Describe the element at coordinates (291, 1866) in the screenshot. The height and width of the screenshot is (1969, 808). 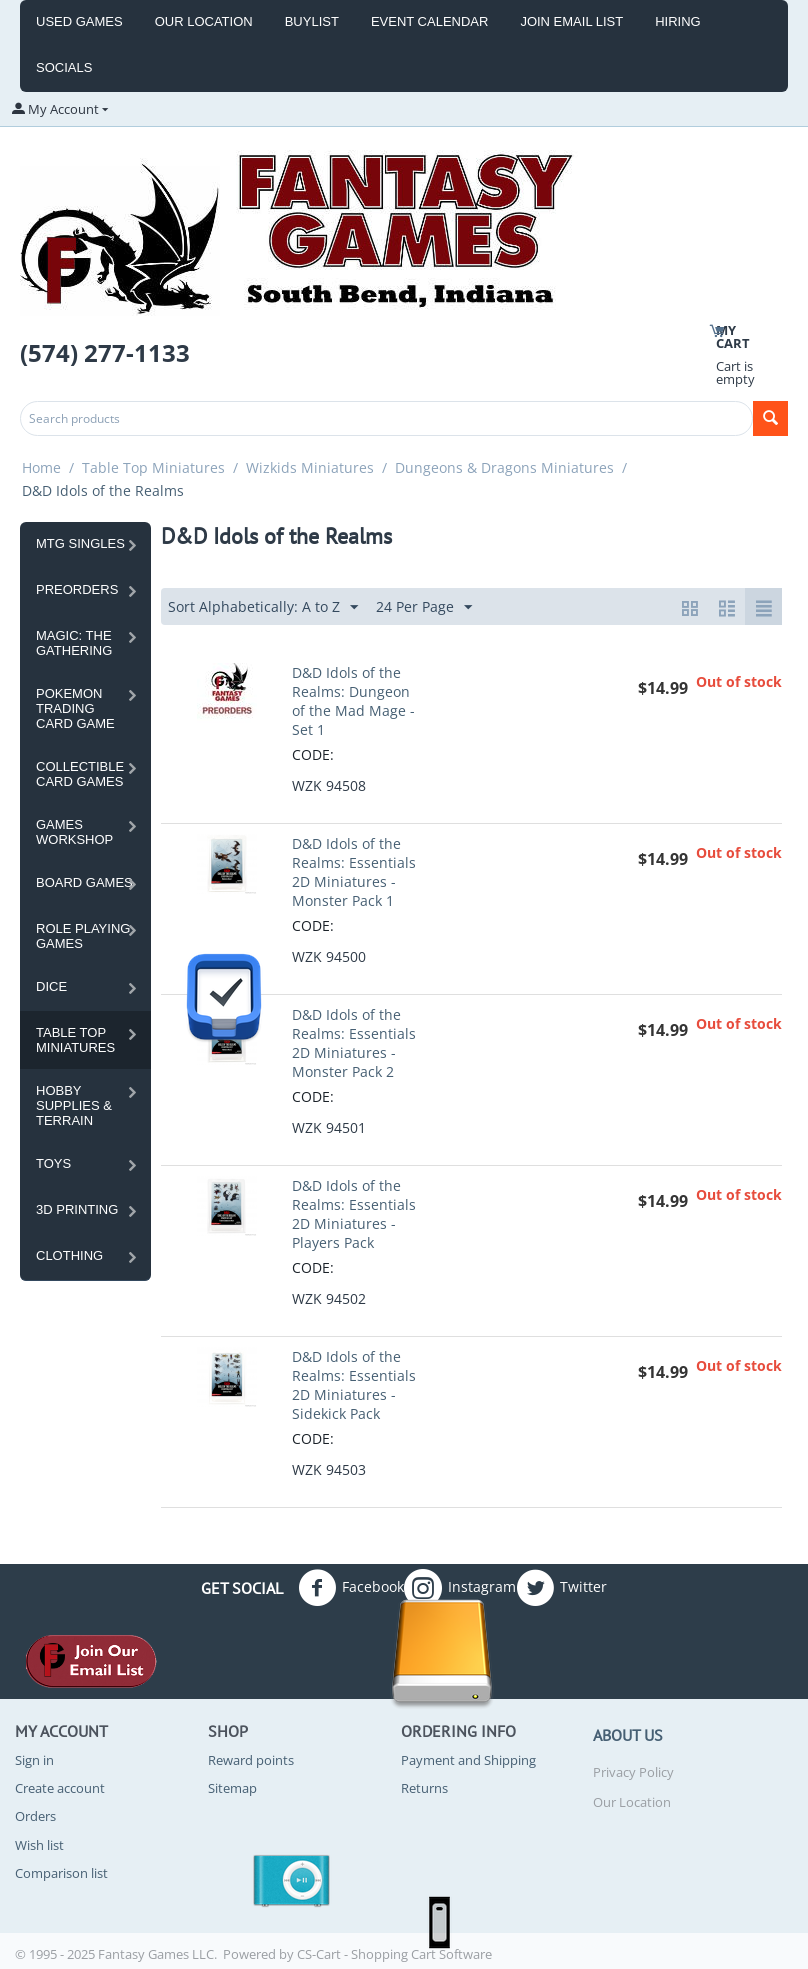
I see `iPod shuffle device connected` at that location.